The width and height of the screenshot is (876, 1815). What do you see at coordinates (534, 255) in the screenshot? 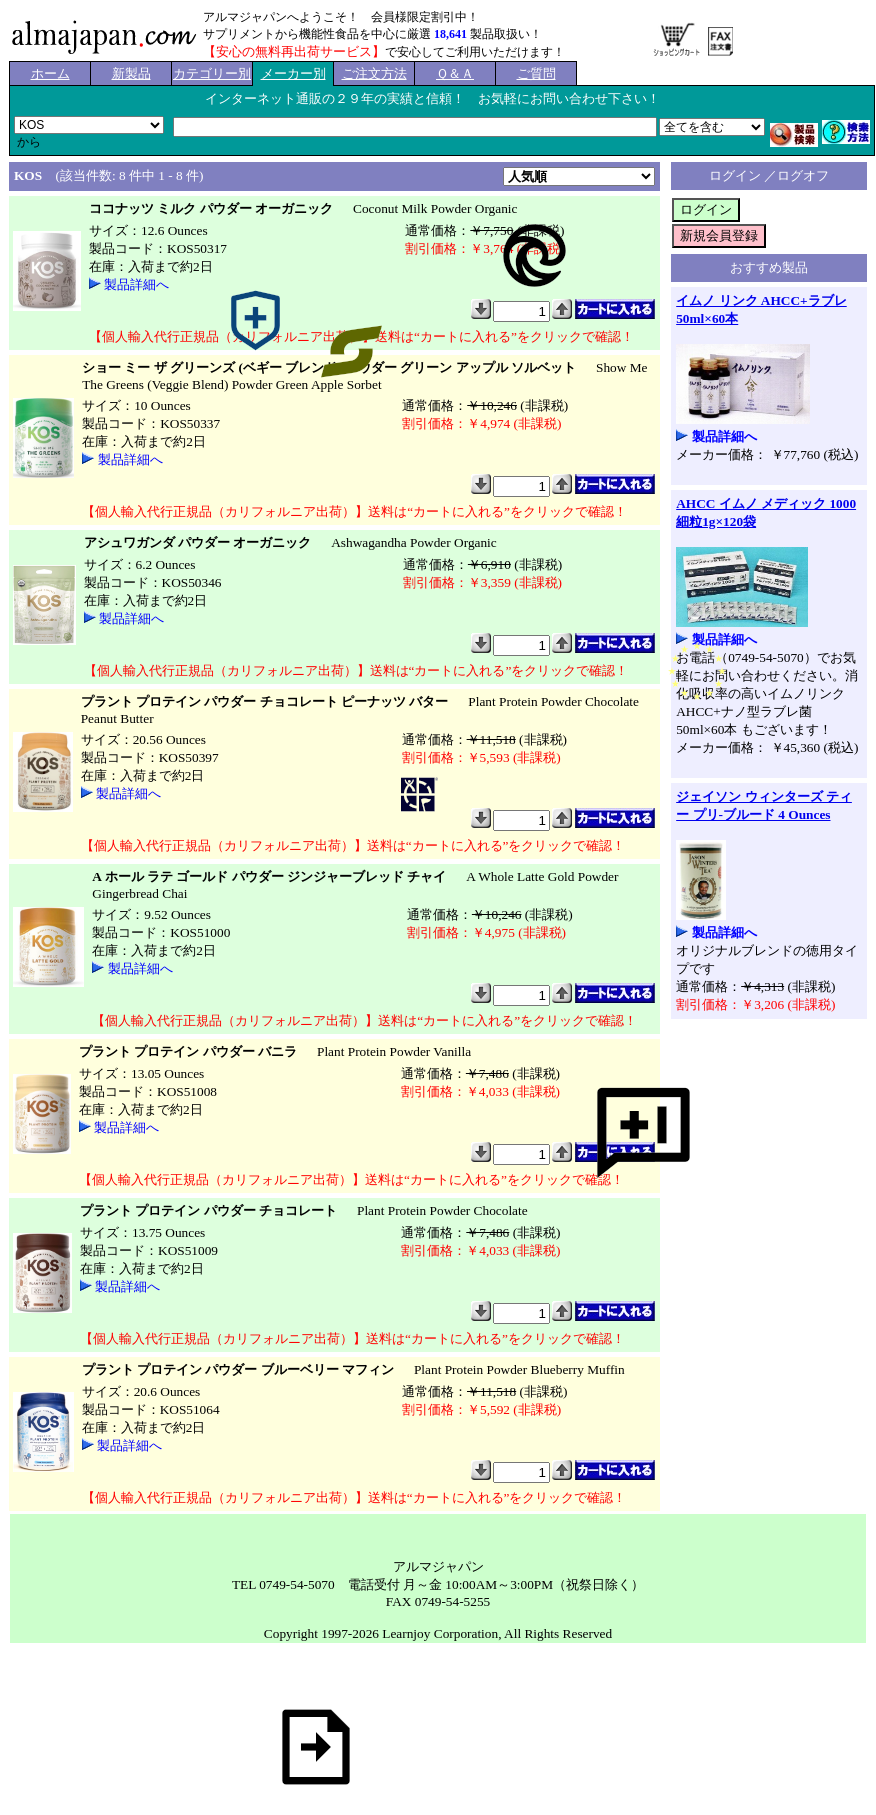
I see `open Microsoft Edge browser` at bounding box center [534, 255].